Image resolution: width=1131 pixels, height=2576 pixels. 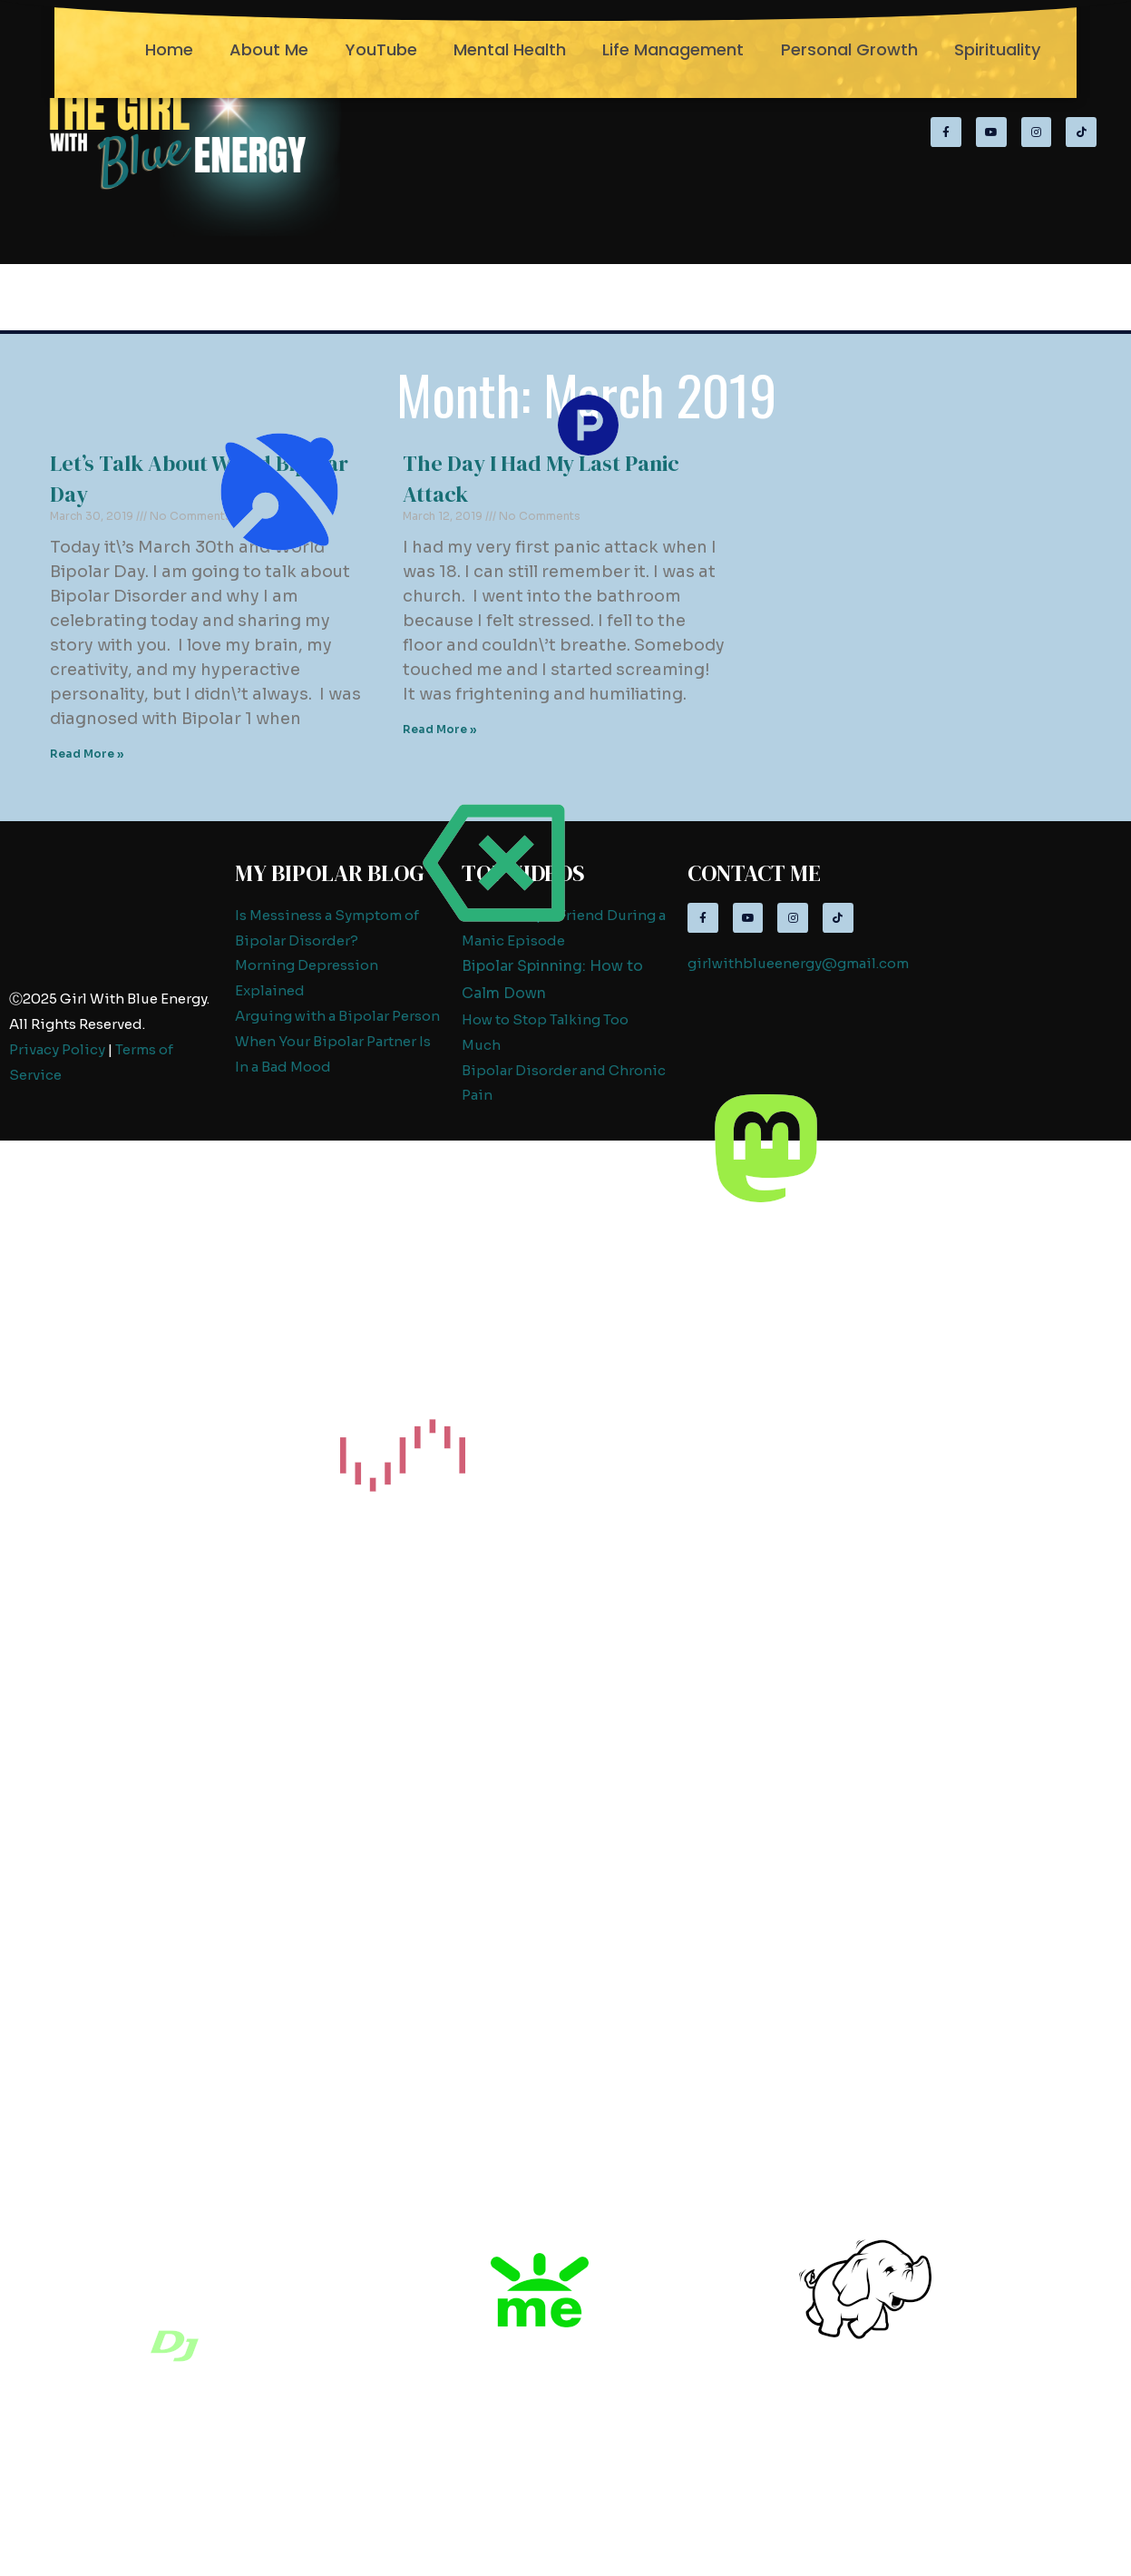 I want to click on delete or backspace text input, so click(x=500, y=863).